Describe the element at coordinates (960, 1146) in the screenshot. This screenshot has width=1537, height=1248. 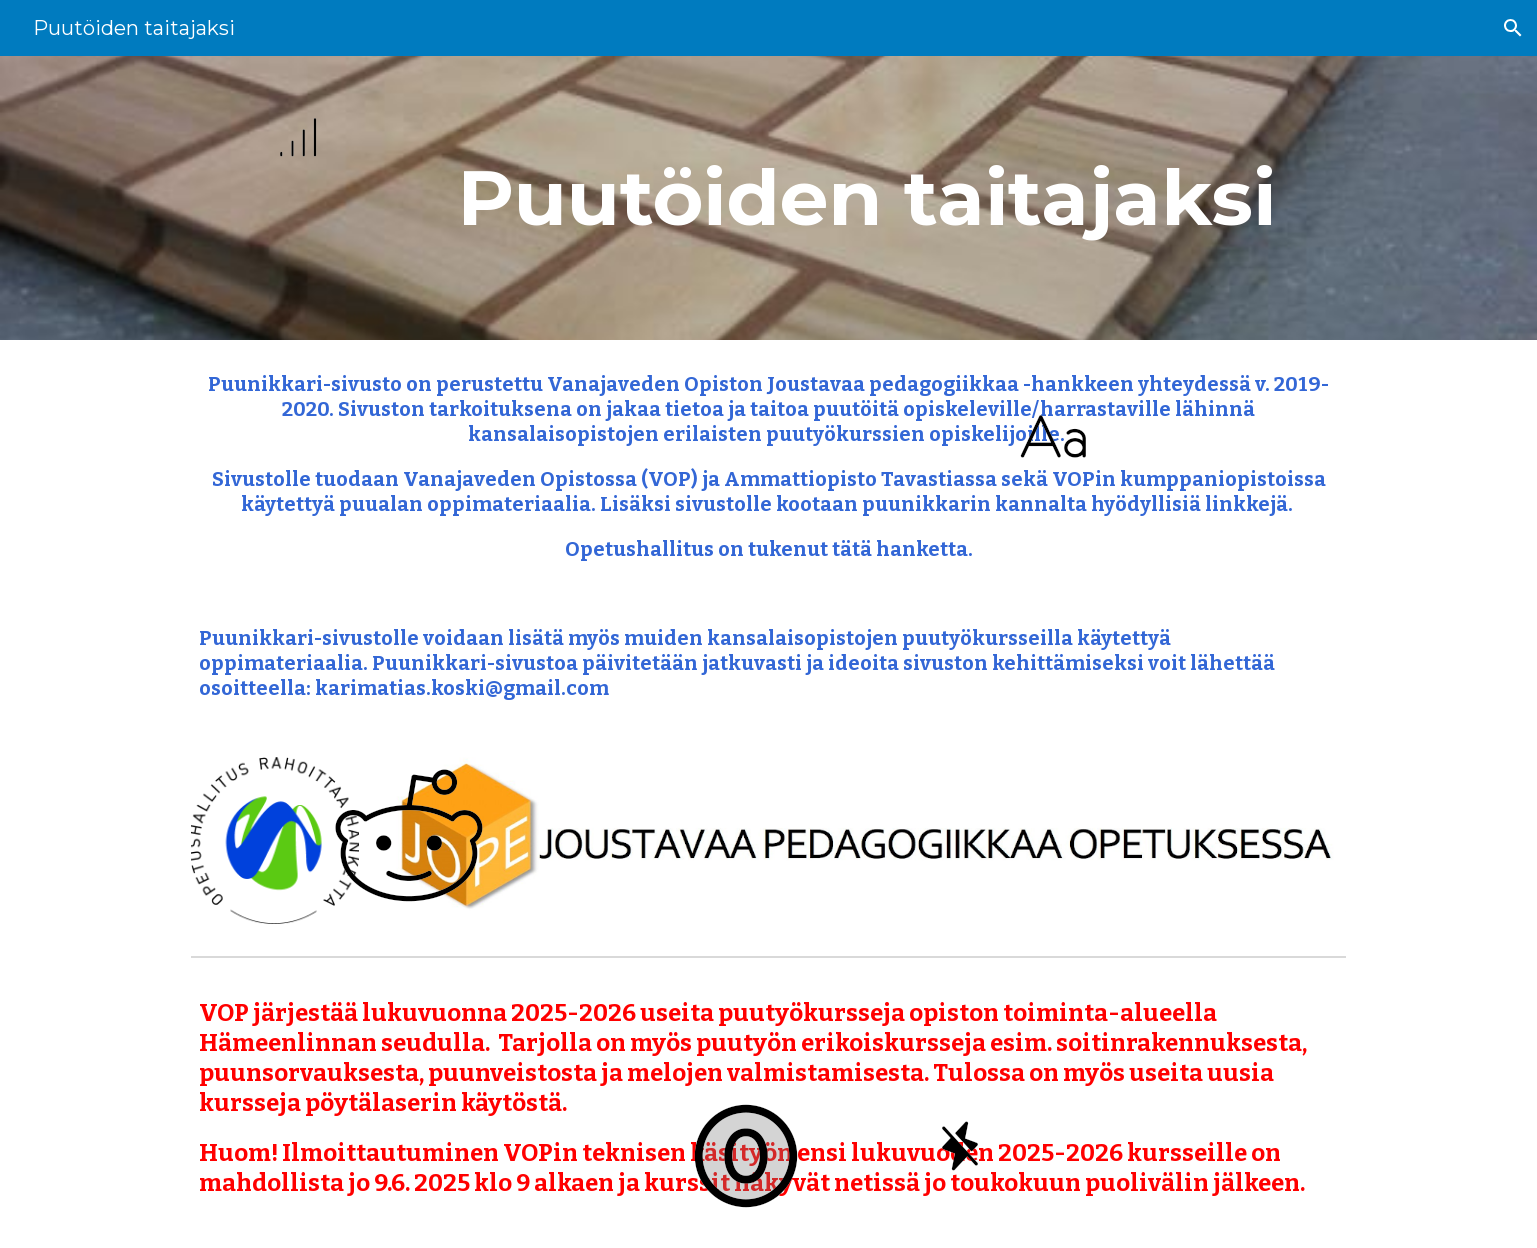
I see `disable flash or quick actions` at that location.